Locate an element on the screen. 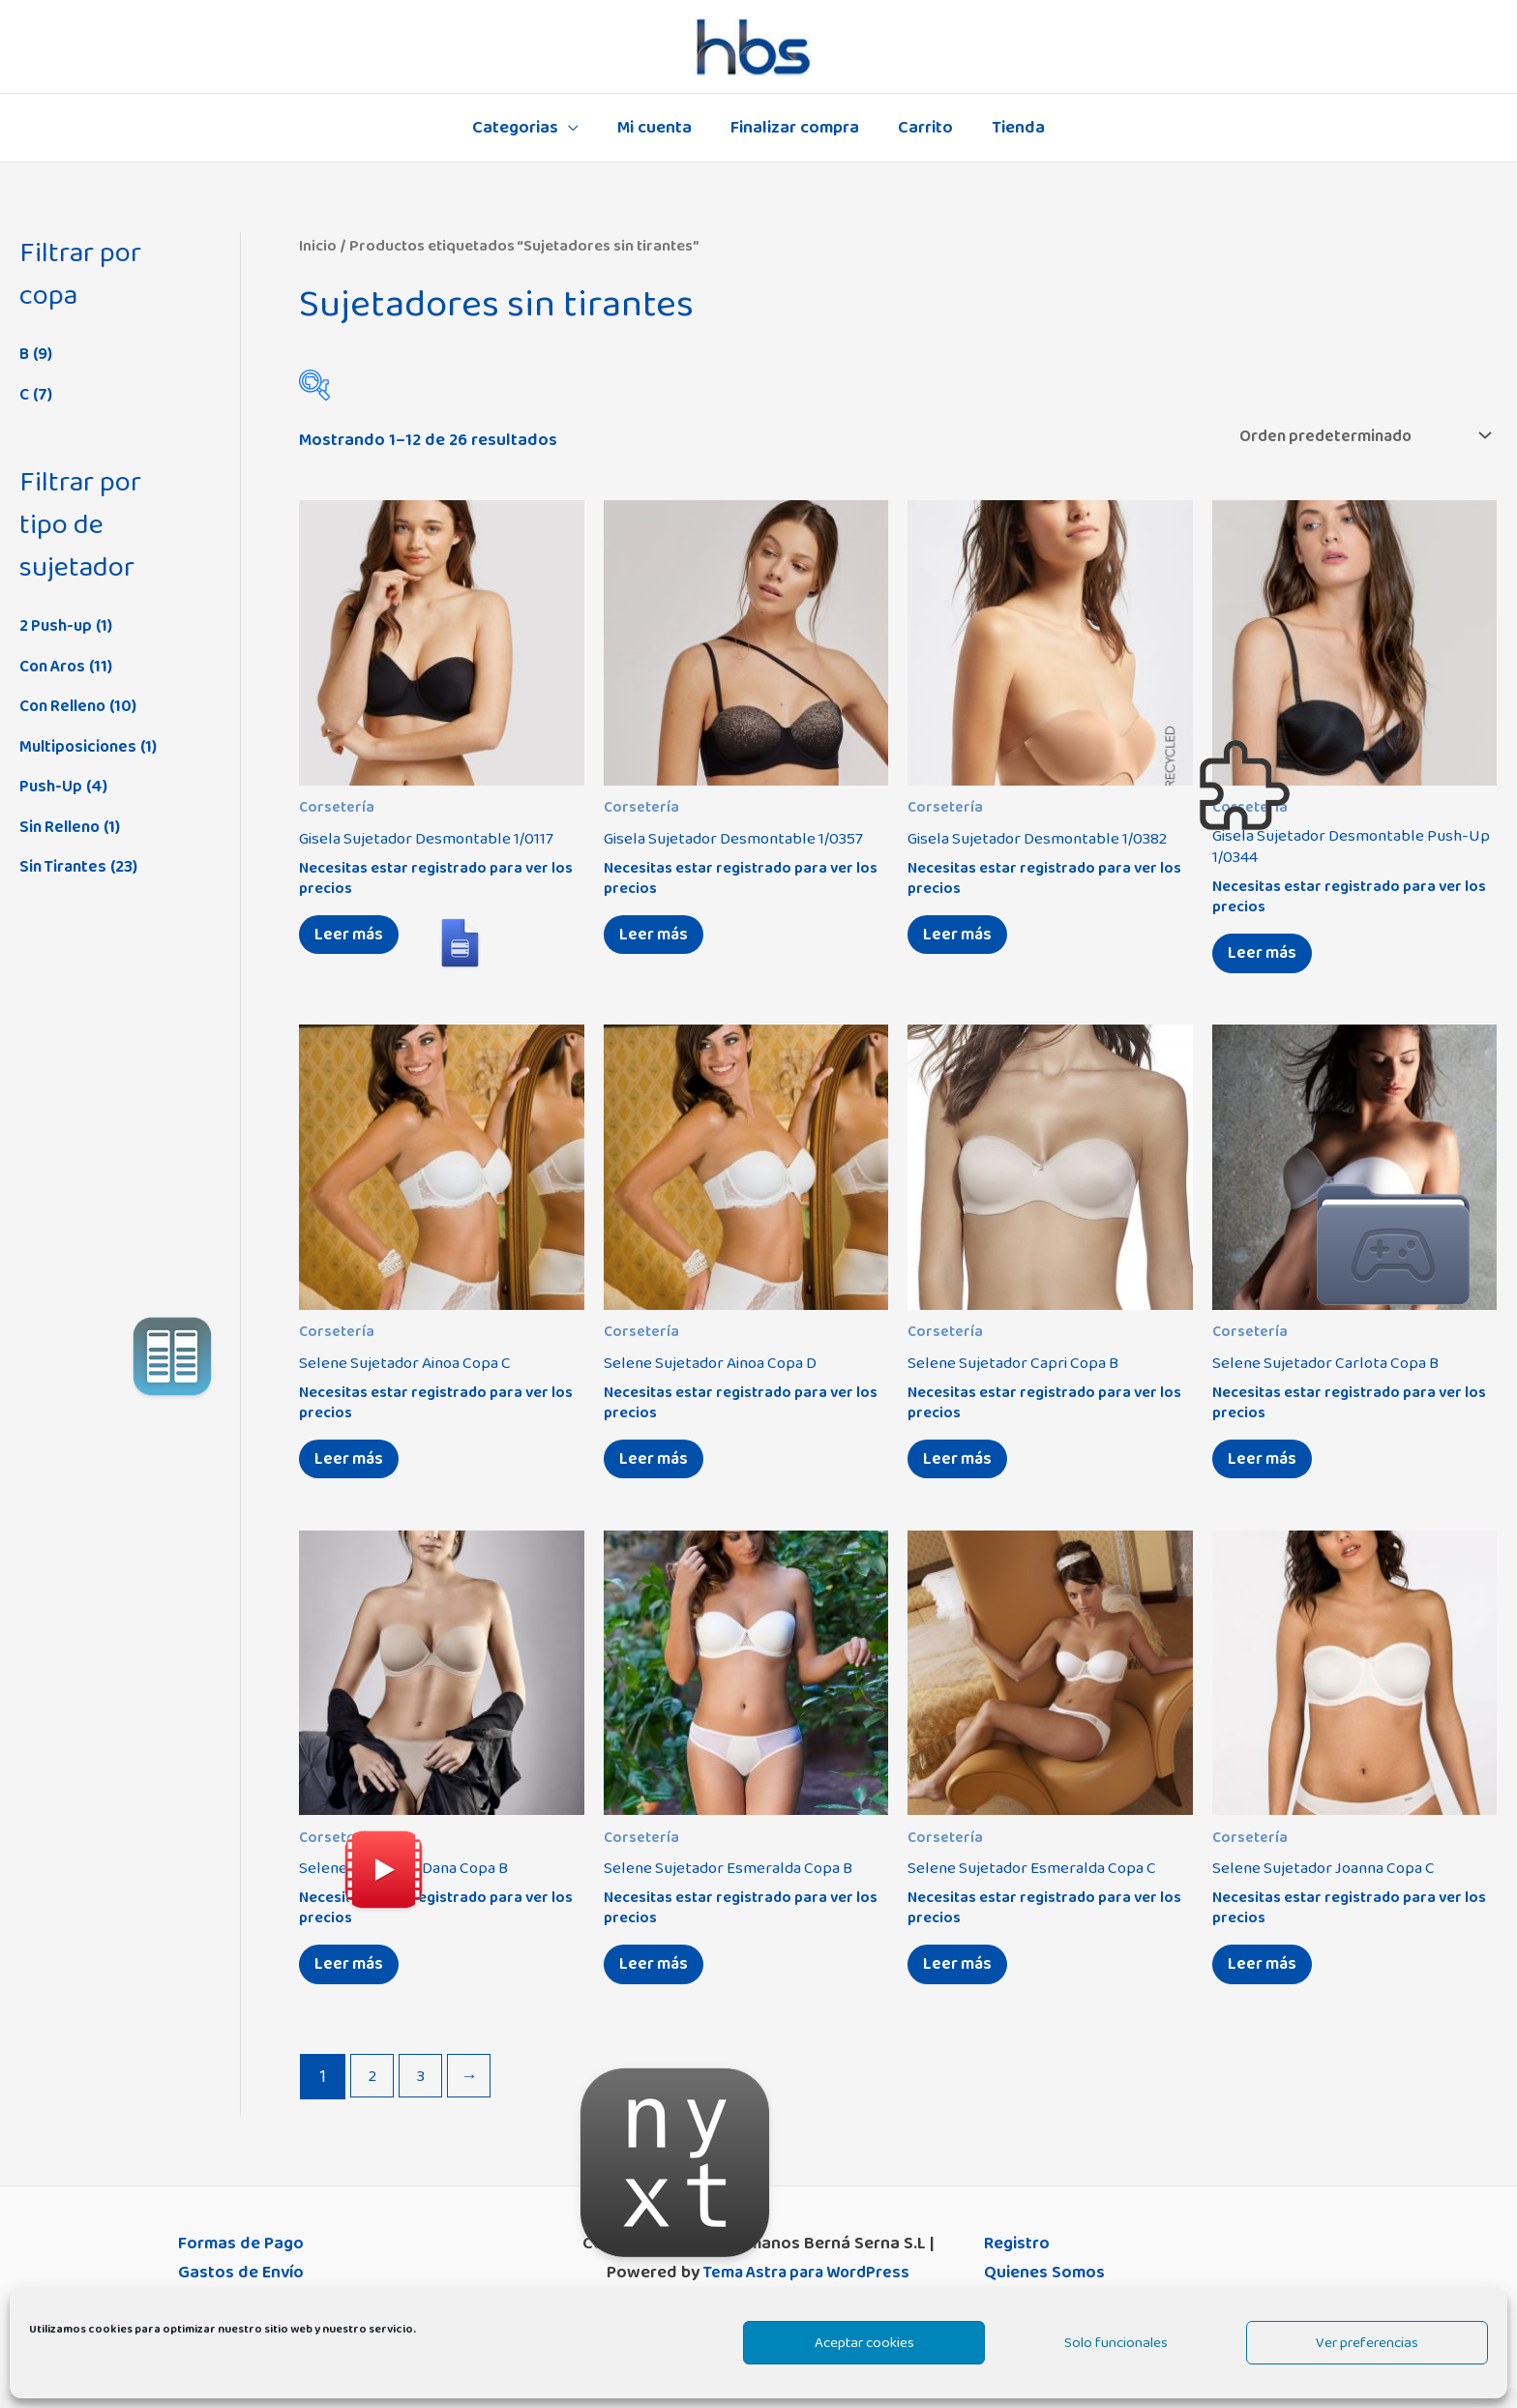 The width and height of the screenshot is (1517, 2408). access plugin settings and preferences is located at coordinates (1241, 788).